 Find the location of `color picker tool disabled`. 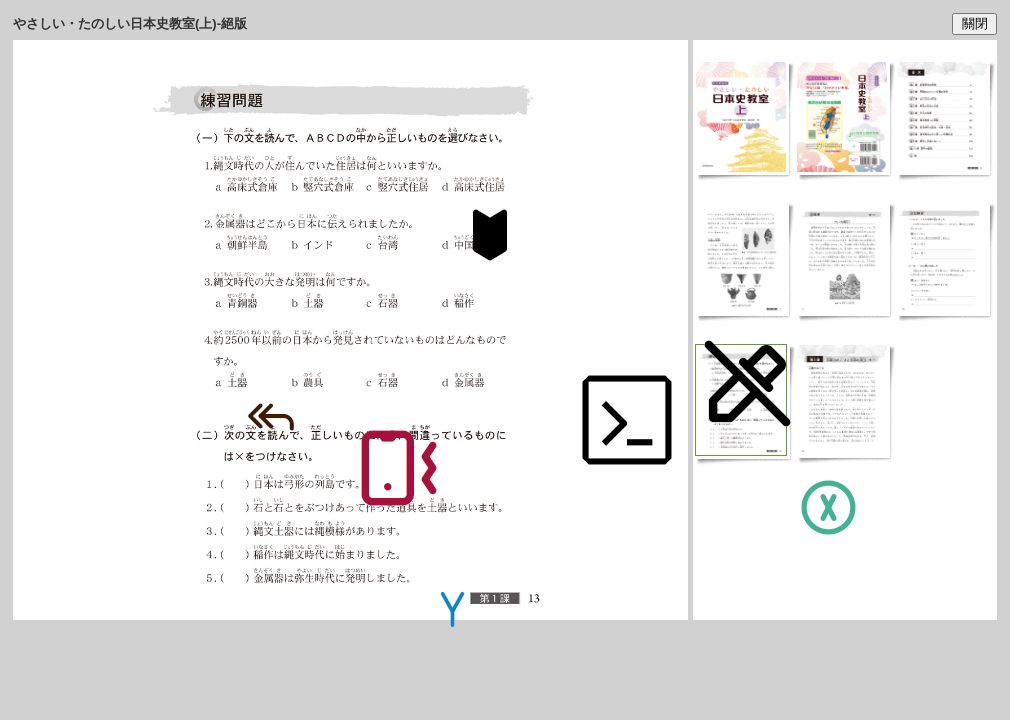

color picker tool disabled is located at coordinates (747, 383).